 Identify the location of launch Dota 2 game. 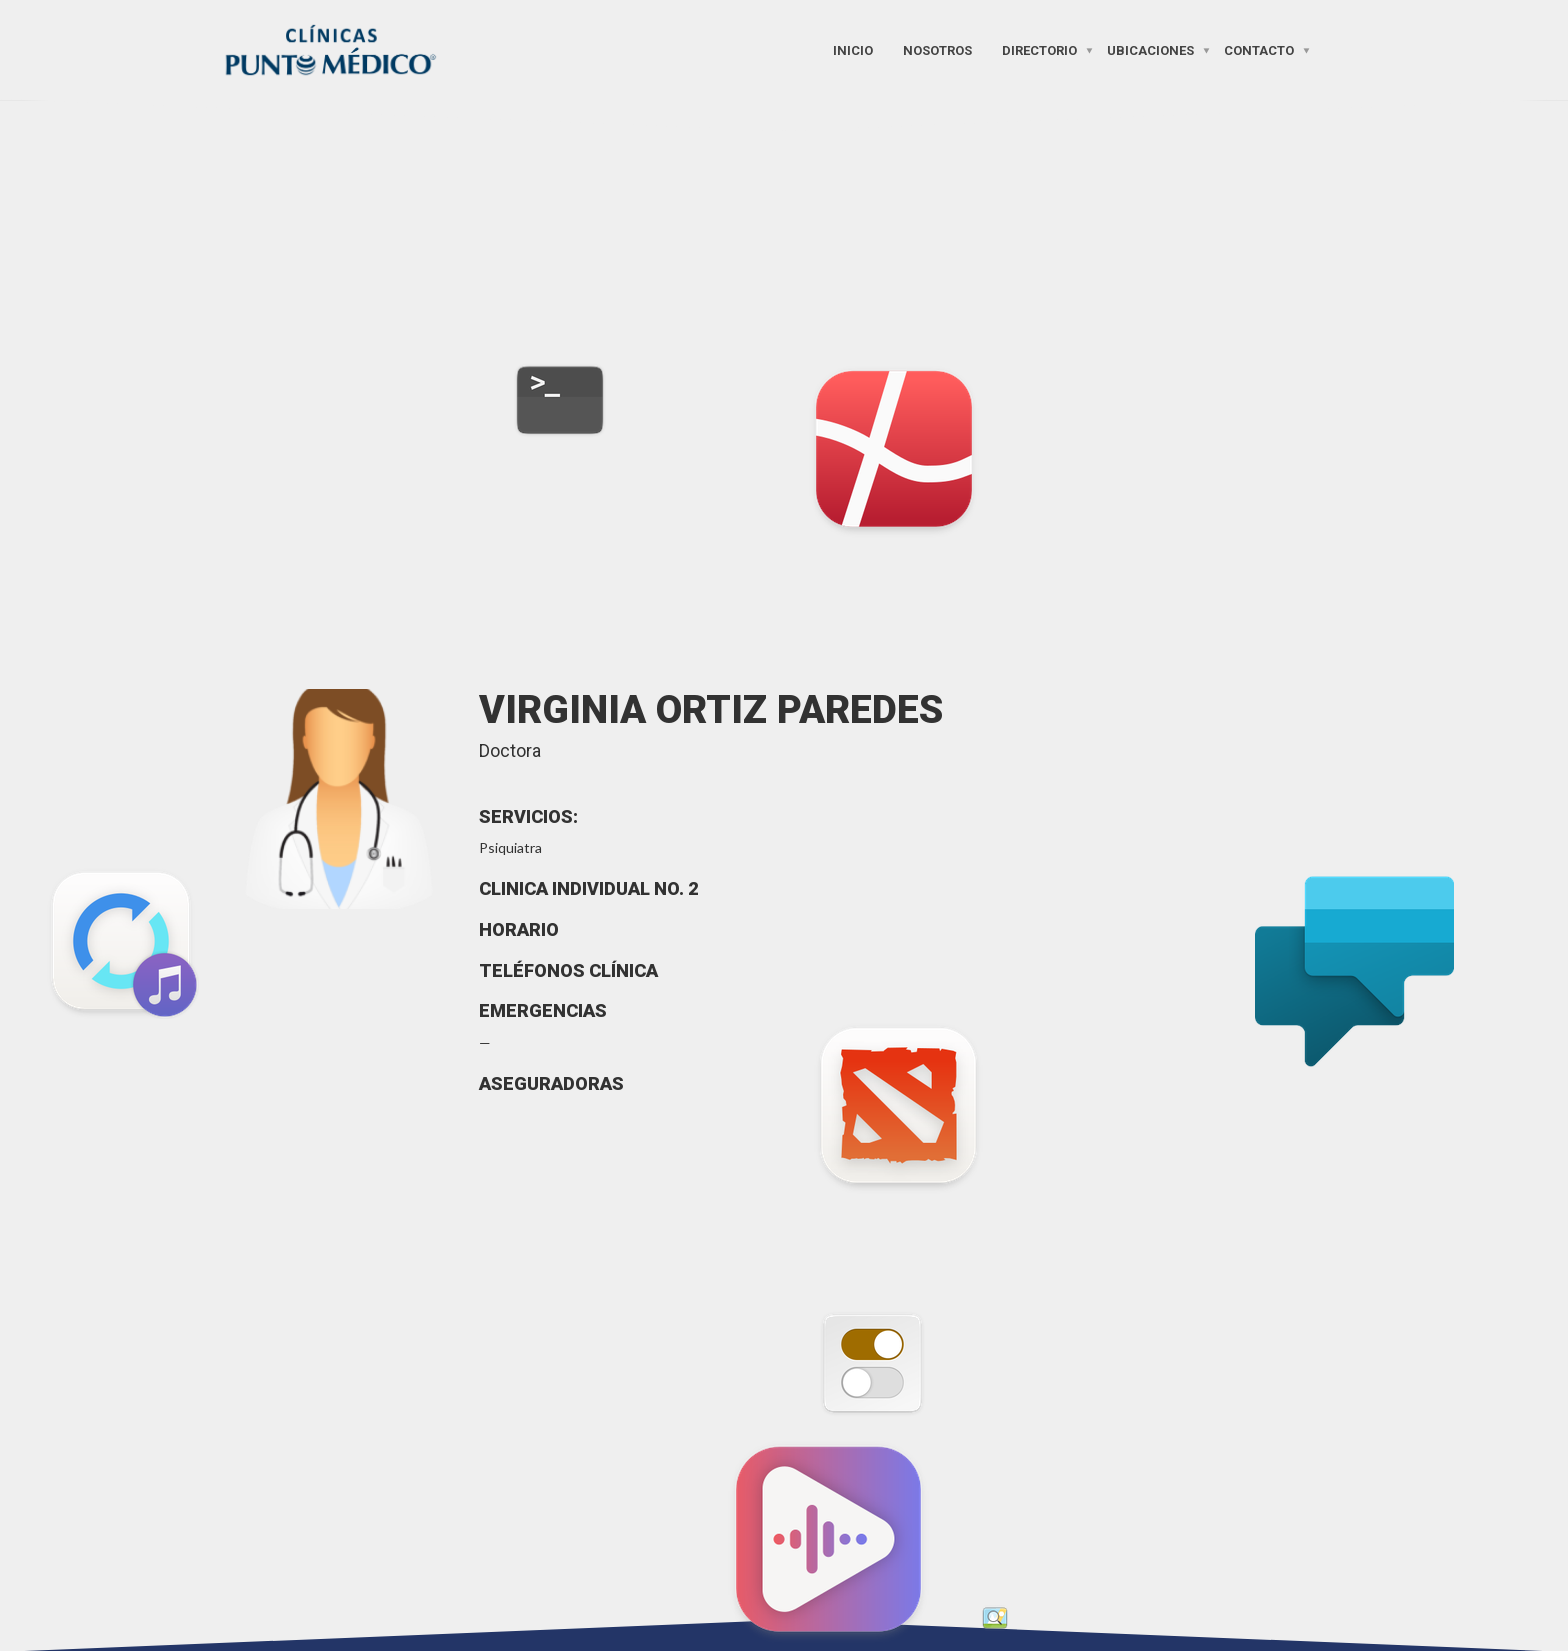
(898, 1105).